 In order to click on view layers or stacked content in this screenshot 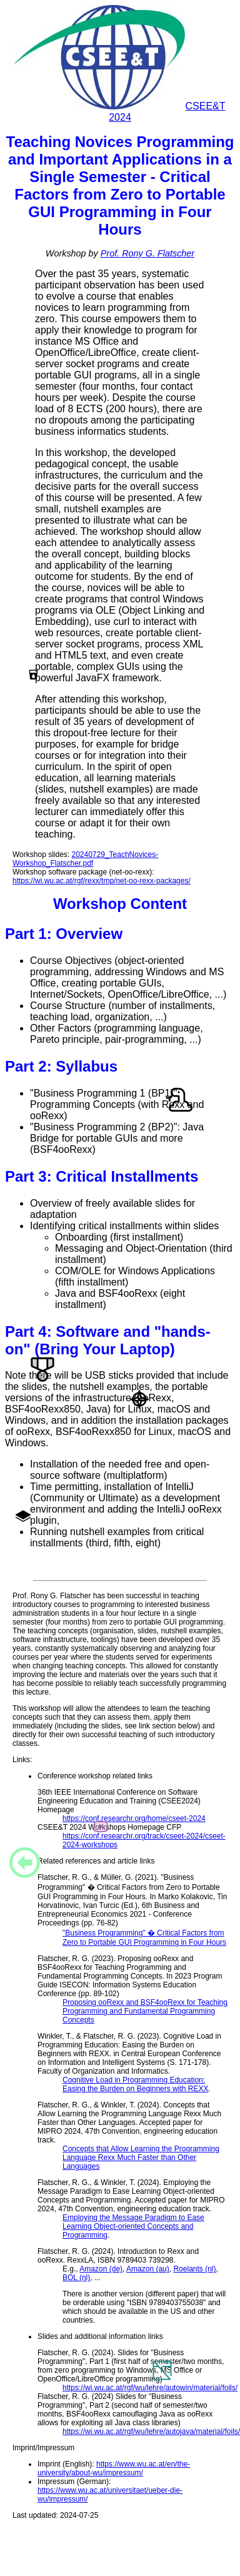, I will do `click(23, 1516)`.